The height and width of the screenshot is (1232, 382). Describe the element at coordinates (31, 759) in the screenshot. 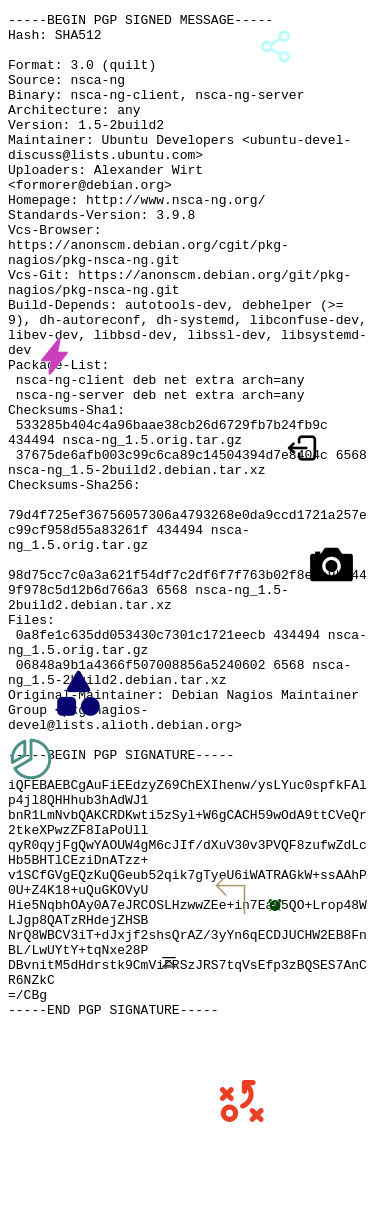

I see `view analytics or statistics breakdown` at that location.